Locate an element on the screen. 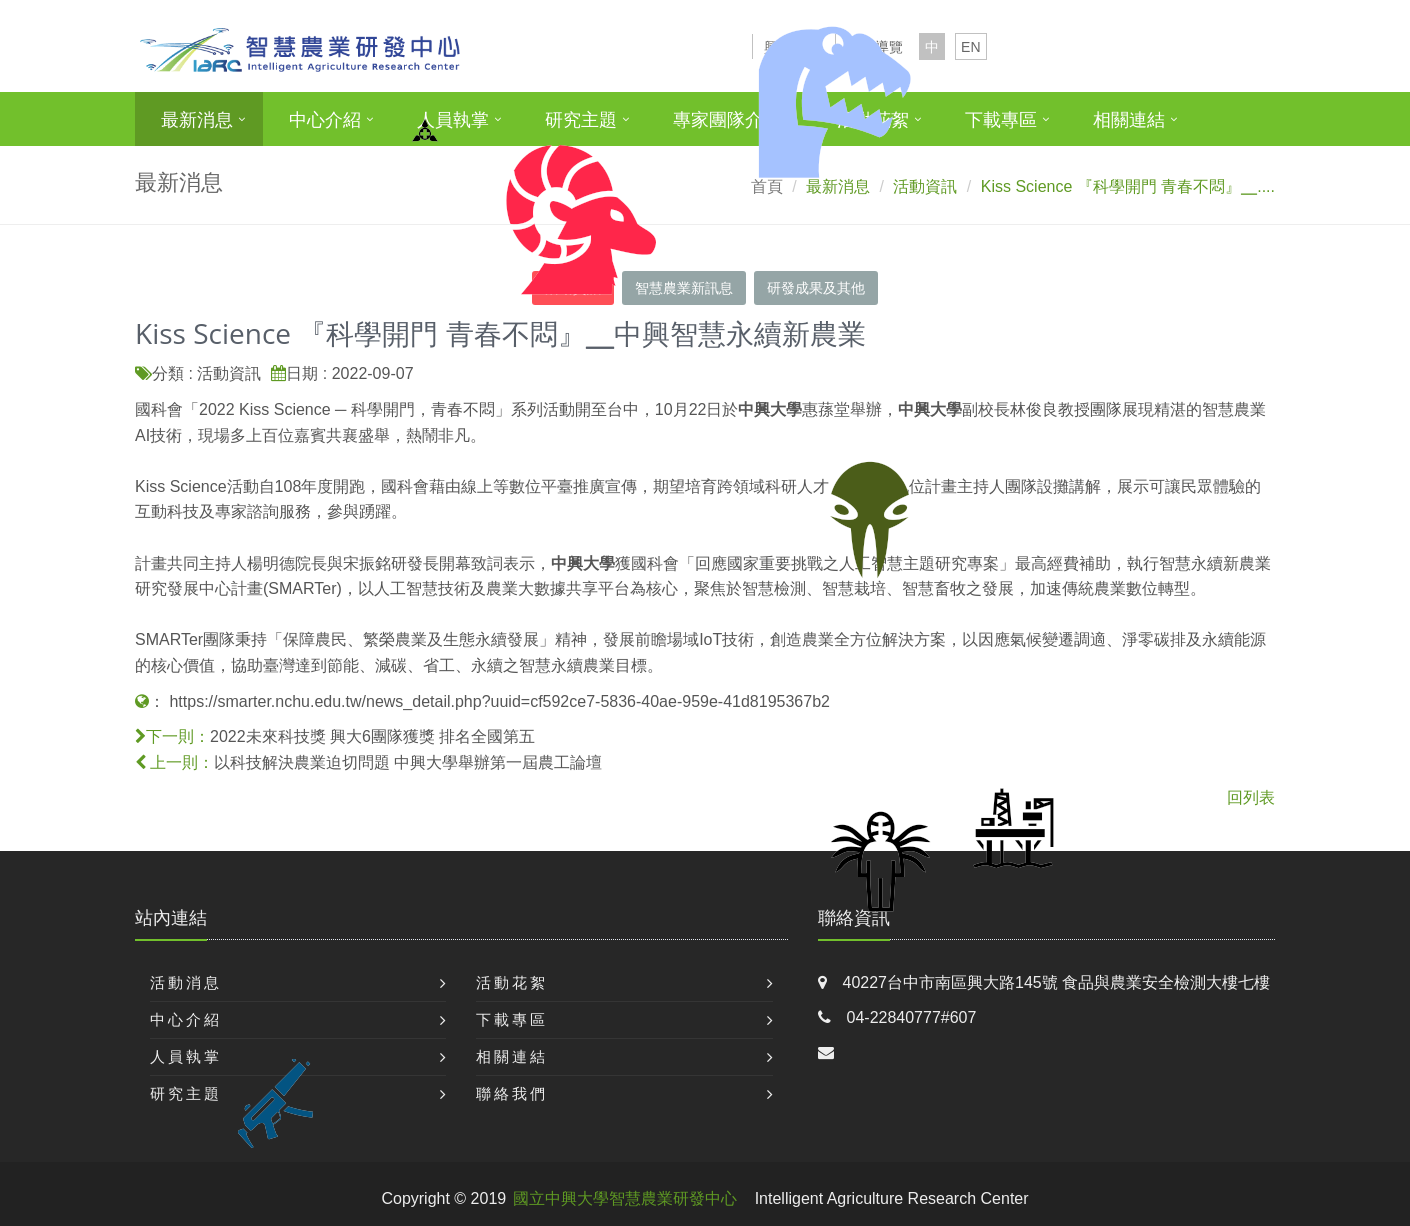 The width and height of the screenshot is (1410, 1226). view offshore drilling operations is located at coordinates (1013, 827).